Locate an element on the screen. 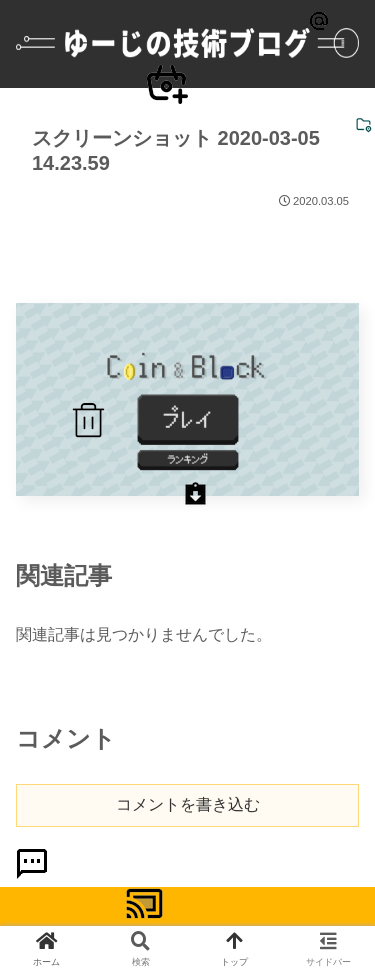  indicates active casting to a connected device is located at coordinates (144, 903).